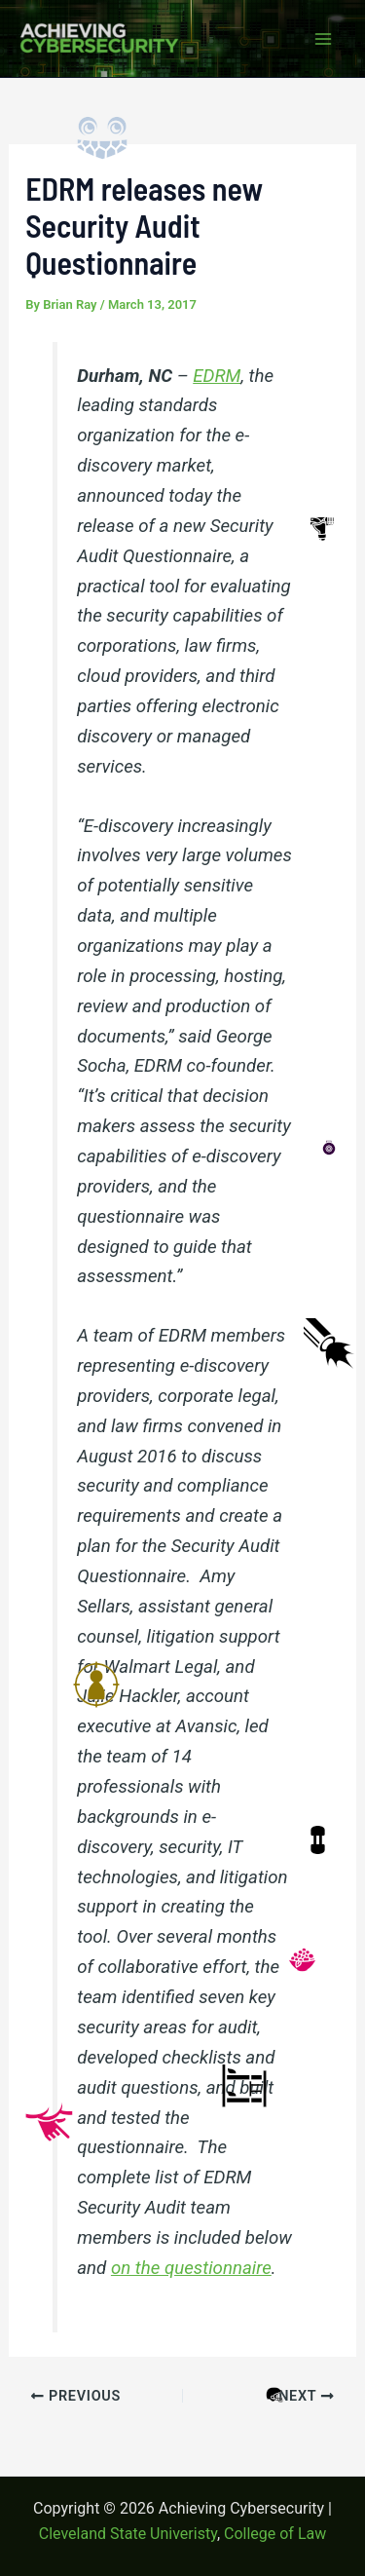  What do you see at coordinates (317, 1839) in the screenshot?
I see `use grenade weapon or explosive item` at bounding box center [317, 1839].